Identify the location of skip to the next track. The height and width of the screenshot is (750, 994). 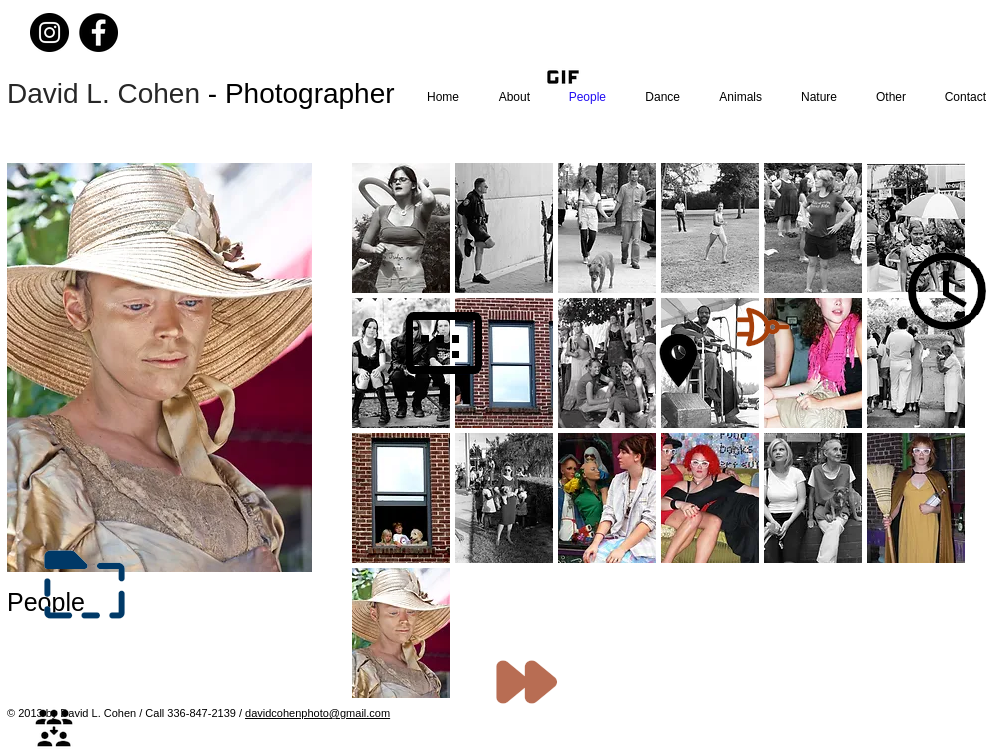
(523, 682).